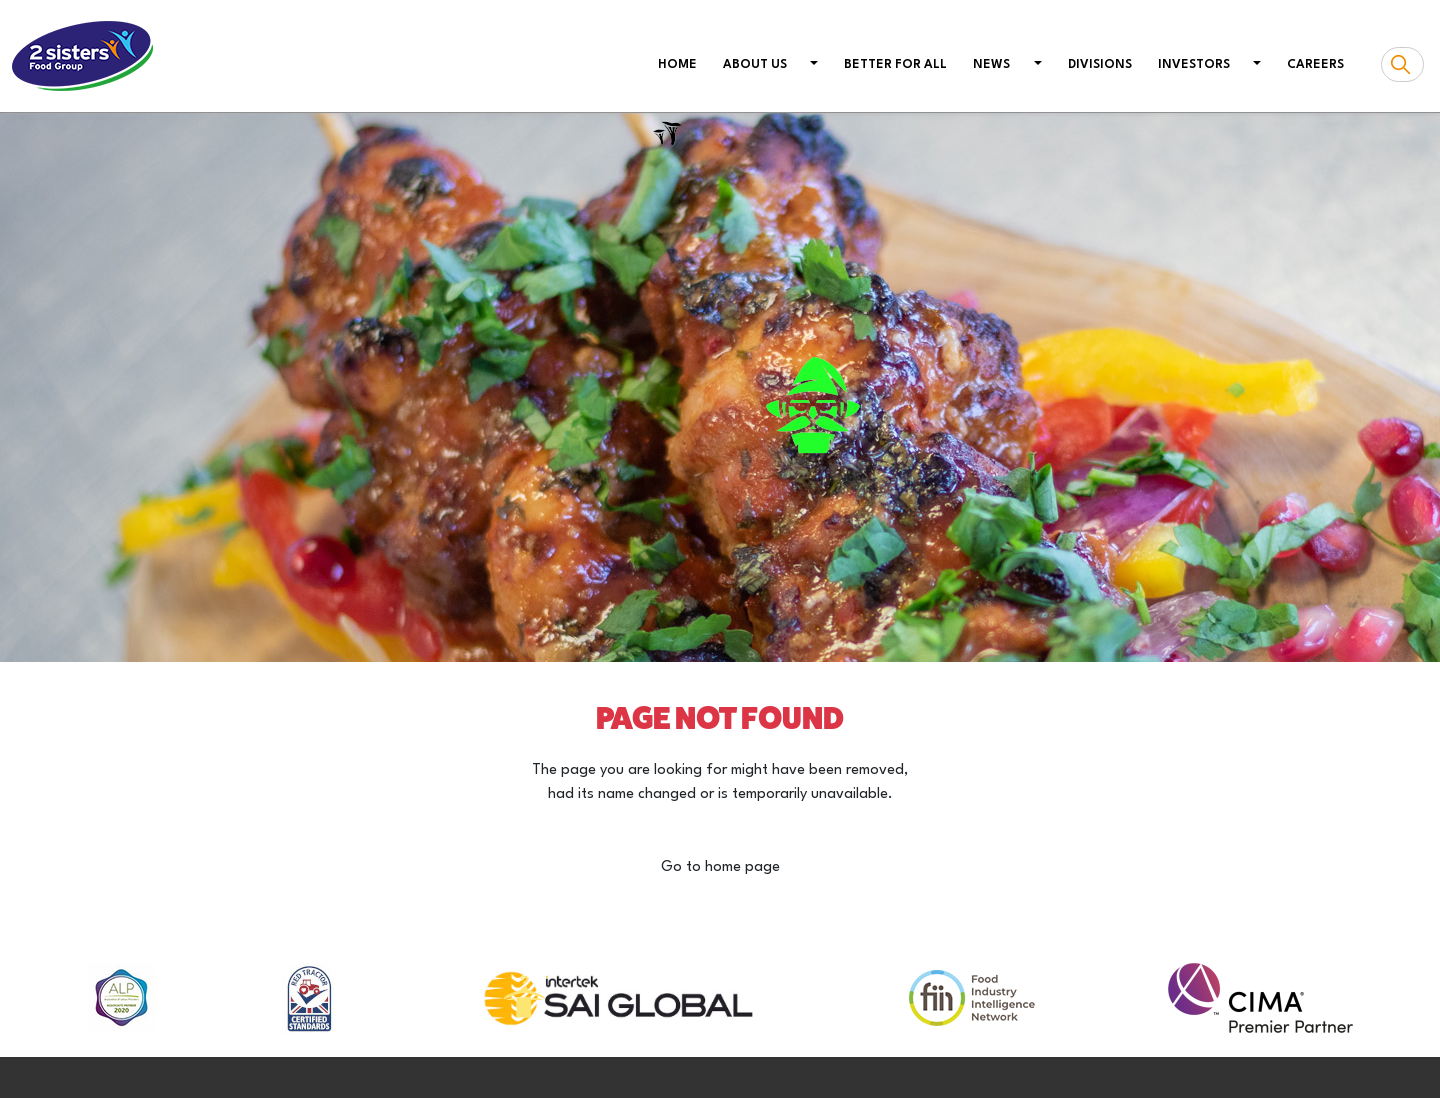  I want to click on chanterelle mushroom icon for a foraging or nature app, so click(667, 133).